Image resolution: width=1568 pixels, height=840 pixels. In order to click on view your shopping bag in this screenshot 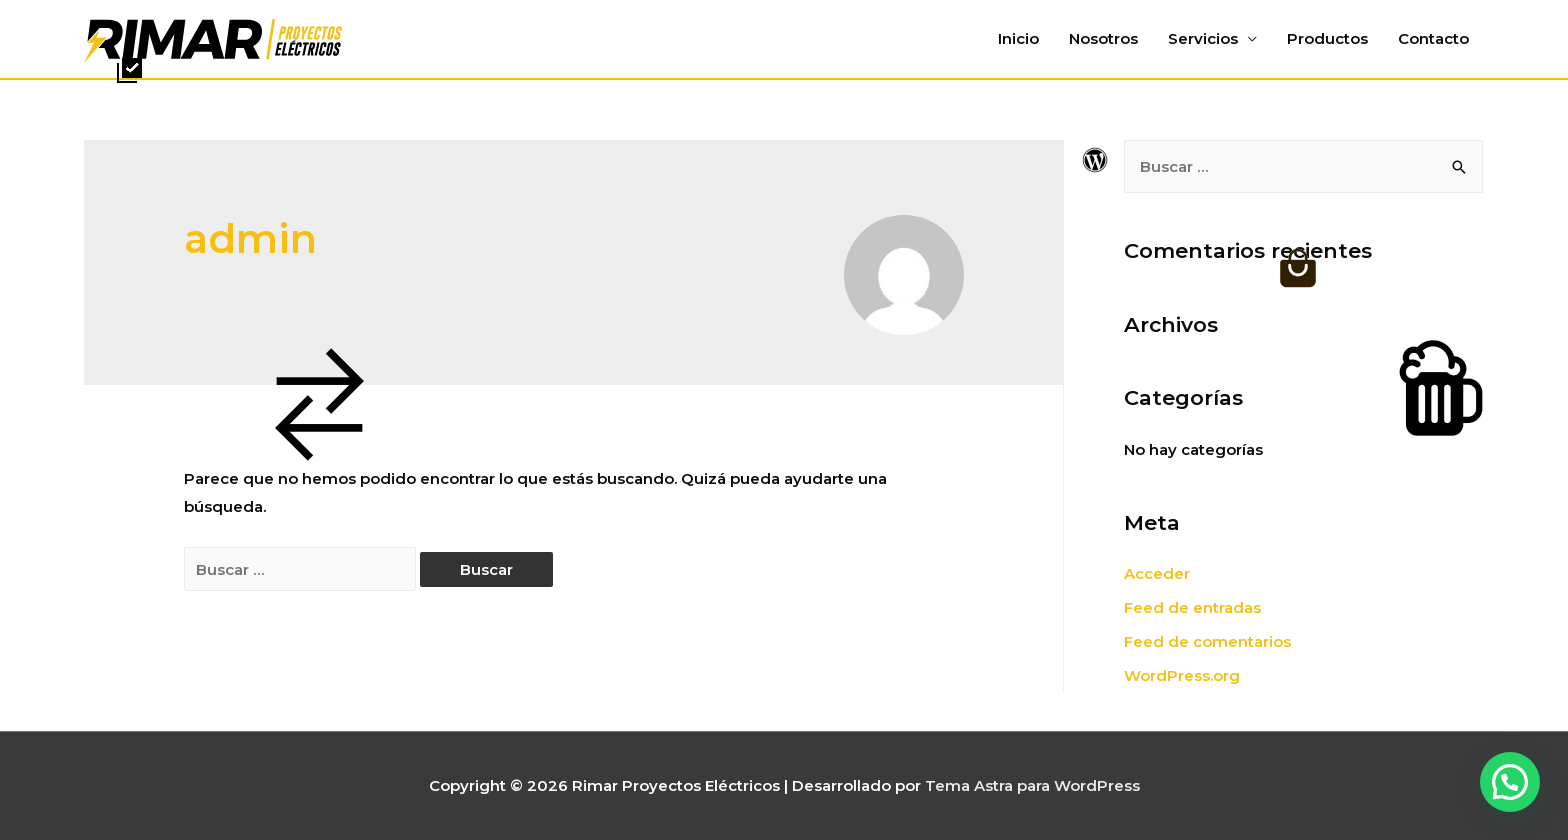, I will do `click(1298, 268)`.